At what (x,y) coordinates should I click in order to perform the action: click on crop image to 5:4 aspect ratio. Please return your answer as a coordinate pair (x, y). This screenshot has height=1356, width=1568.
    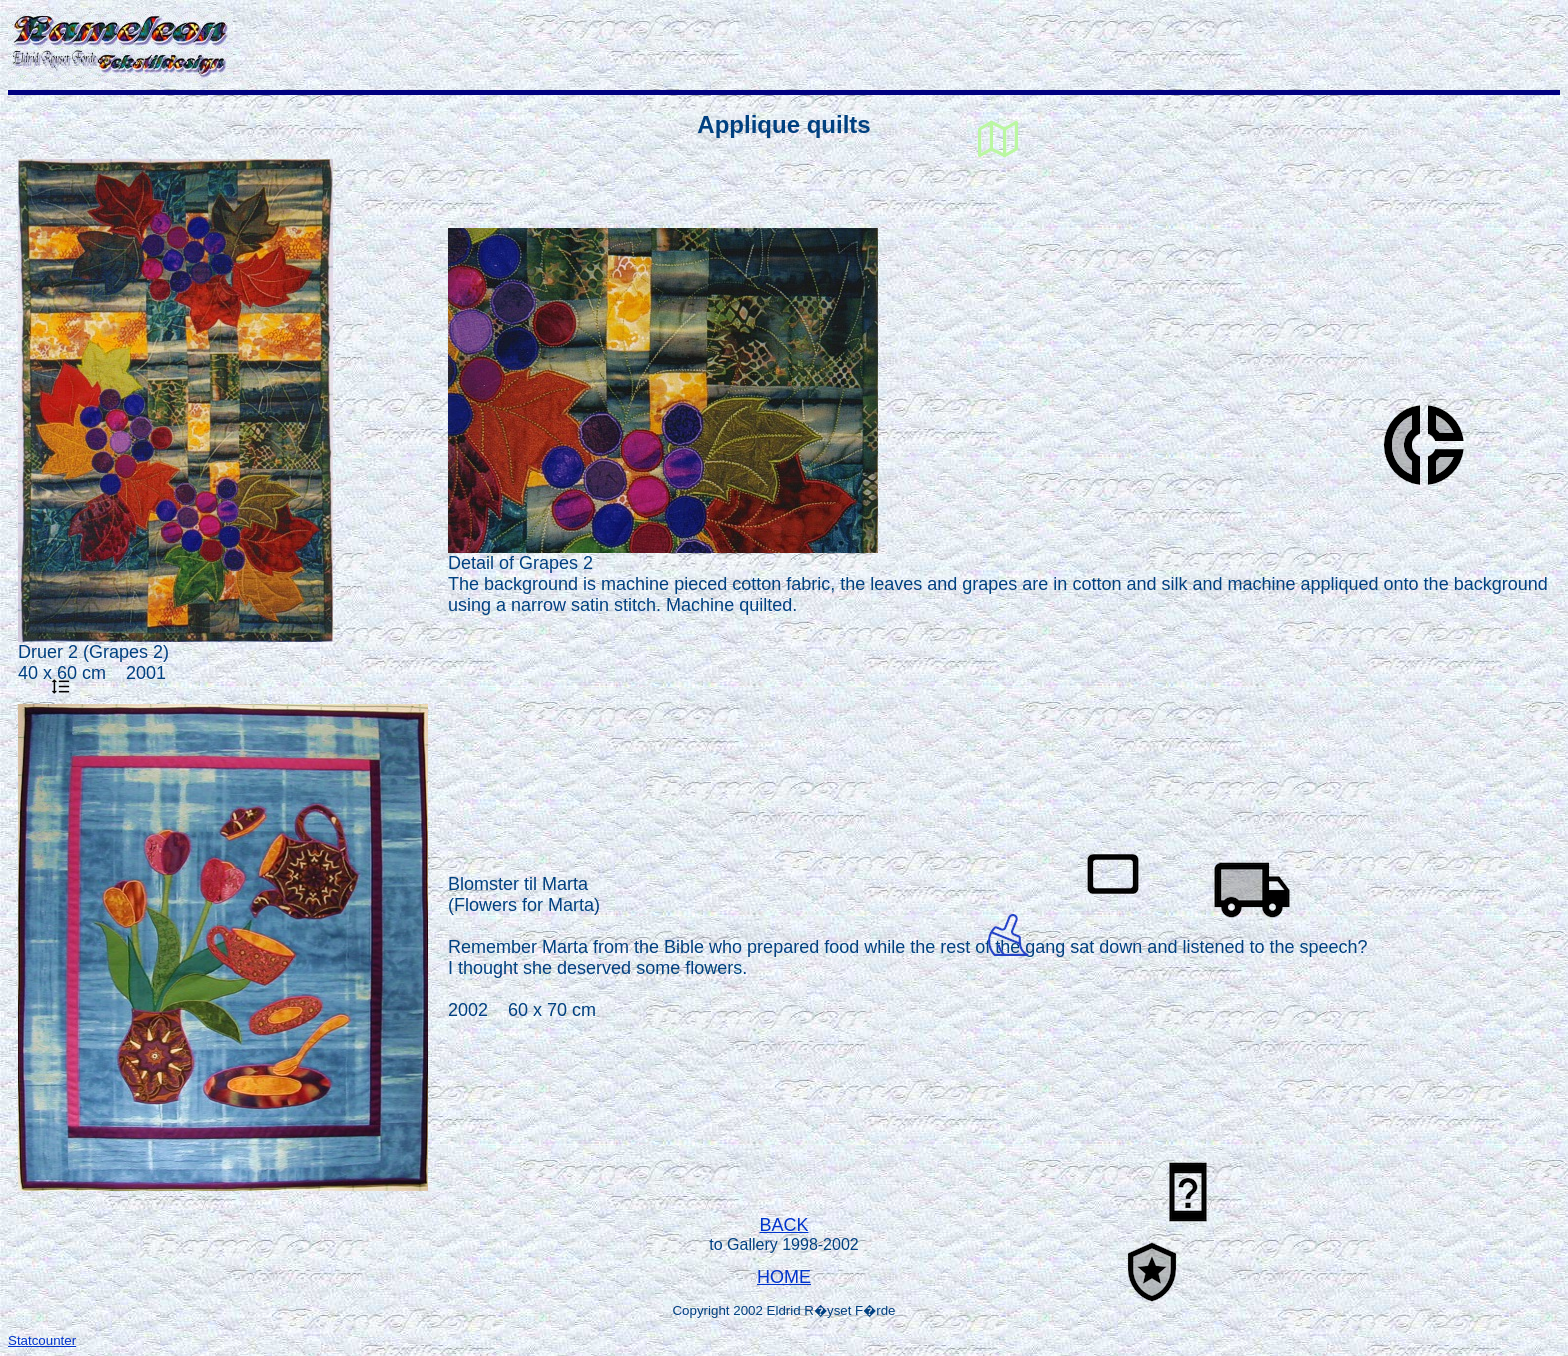
    Looking at the image, I should click on (1113, 874).